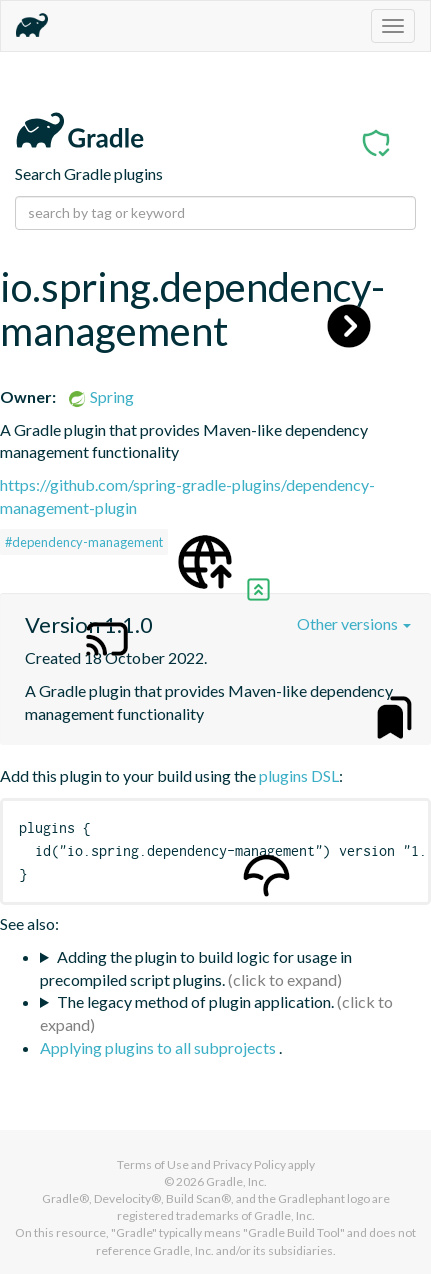 This screenshot has height=1274, width=431. I want to click on go to next item or page, so click(349, 326).